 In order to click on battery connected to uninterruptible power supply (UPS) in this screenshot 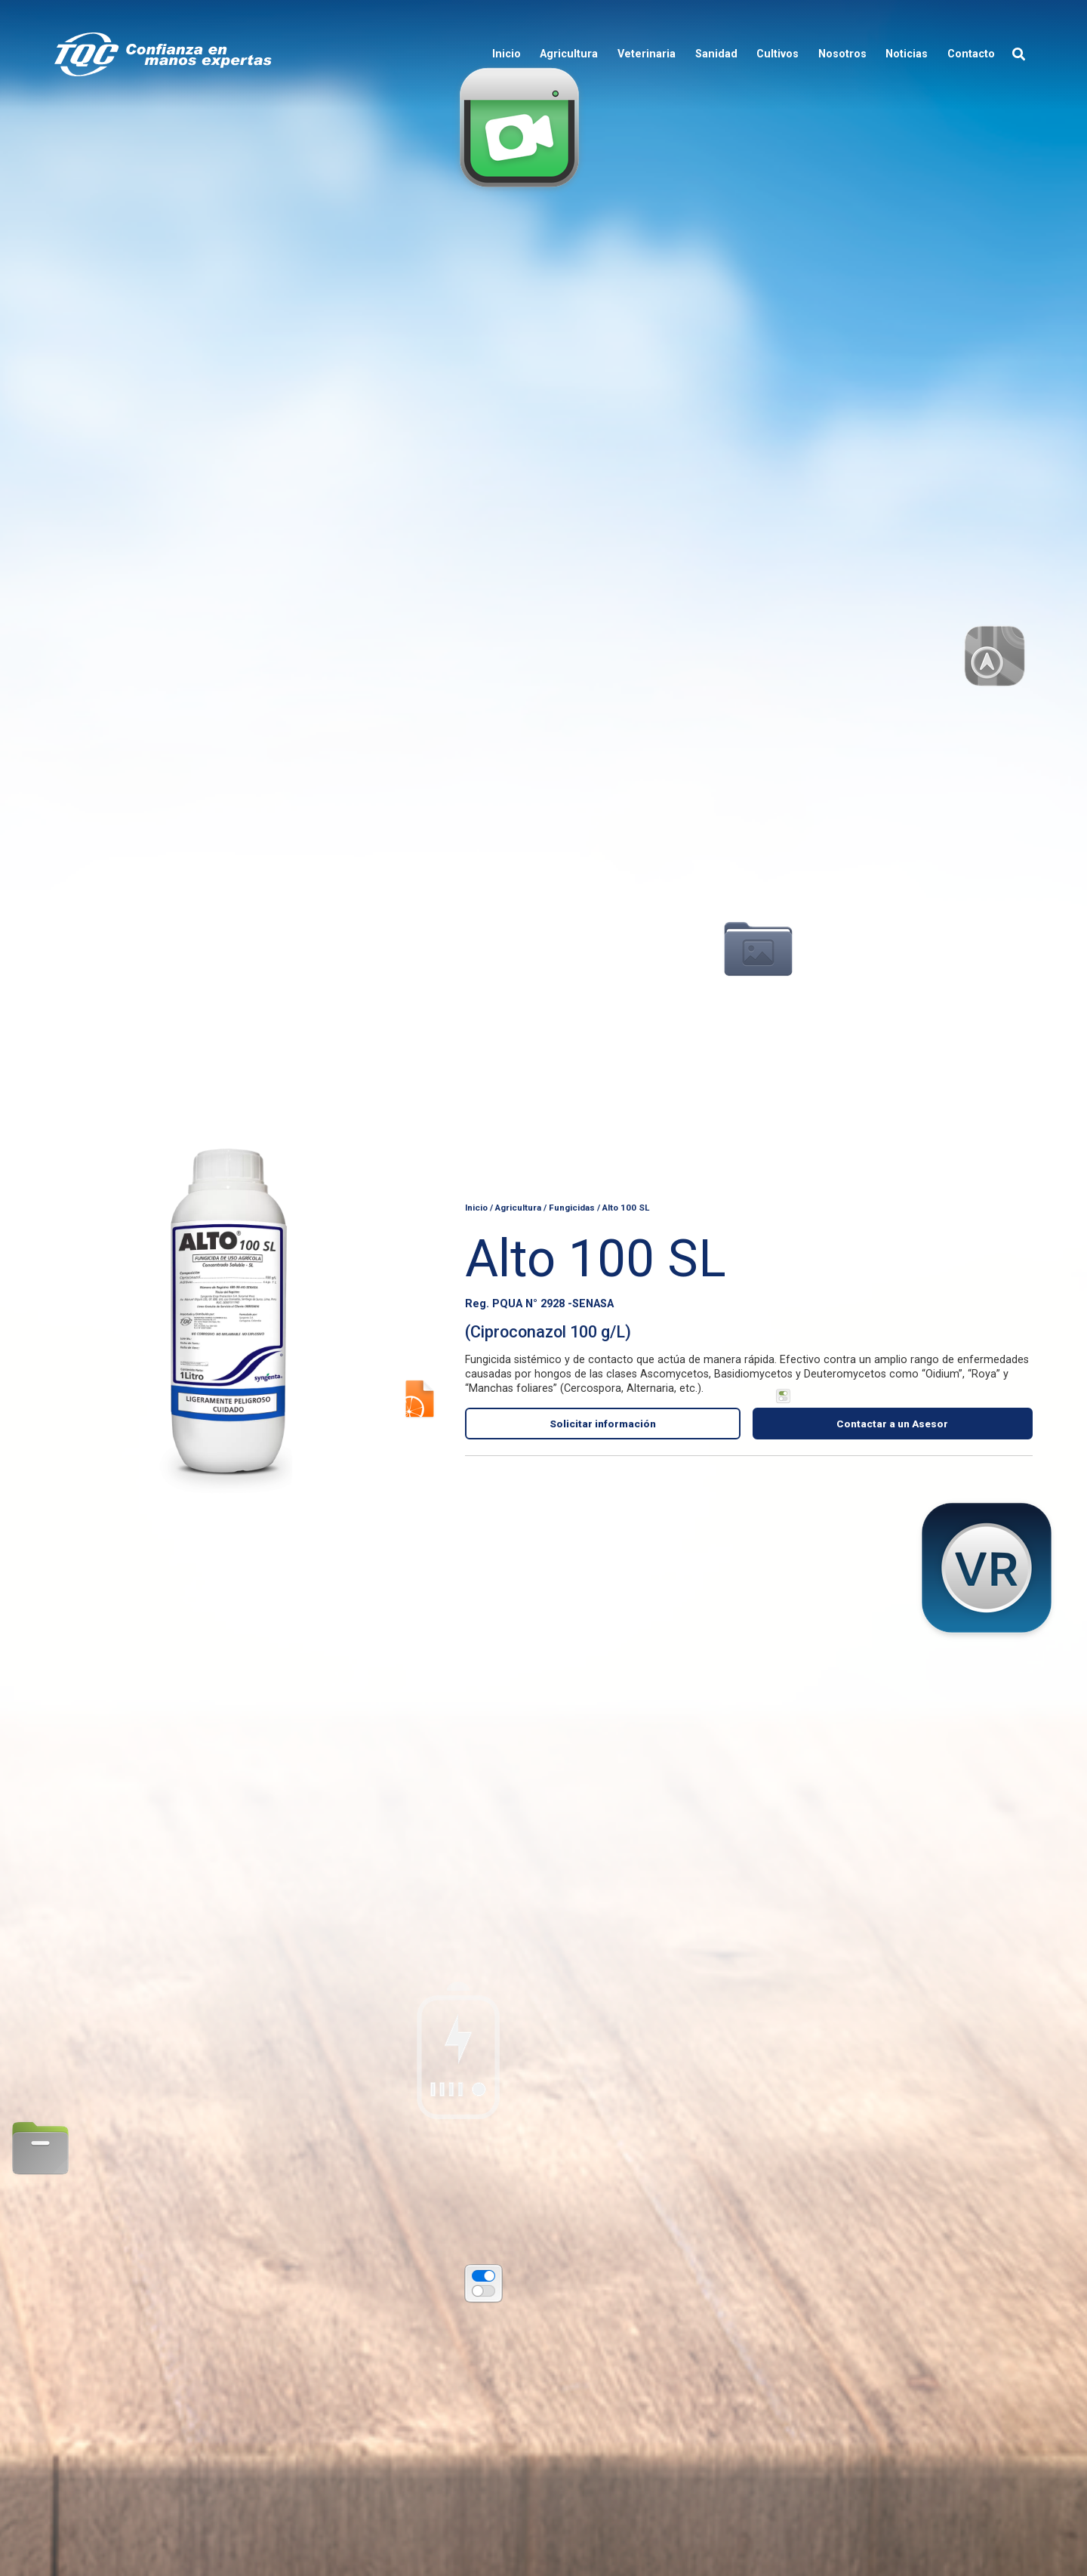, I will do `click(458, 2050)`.